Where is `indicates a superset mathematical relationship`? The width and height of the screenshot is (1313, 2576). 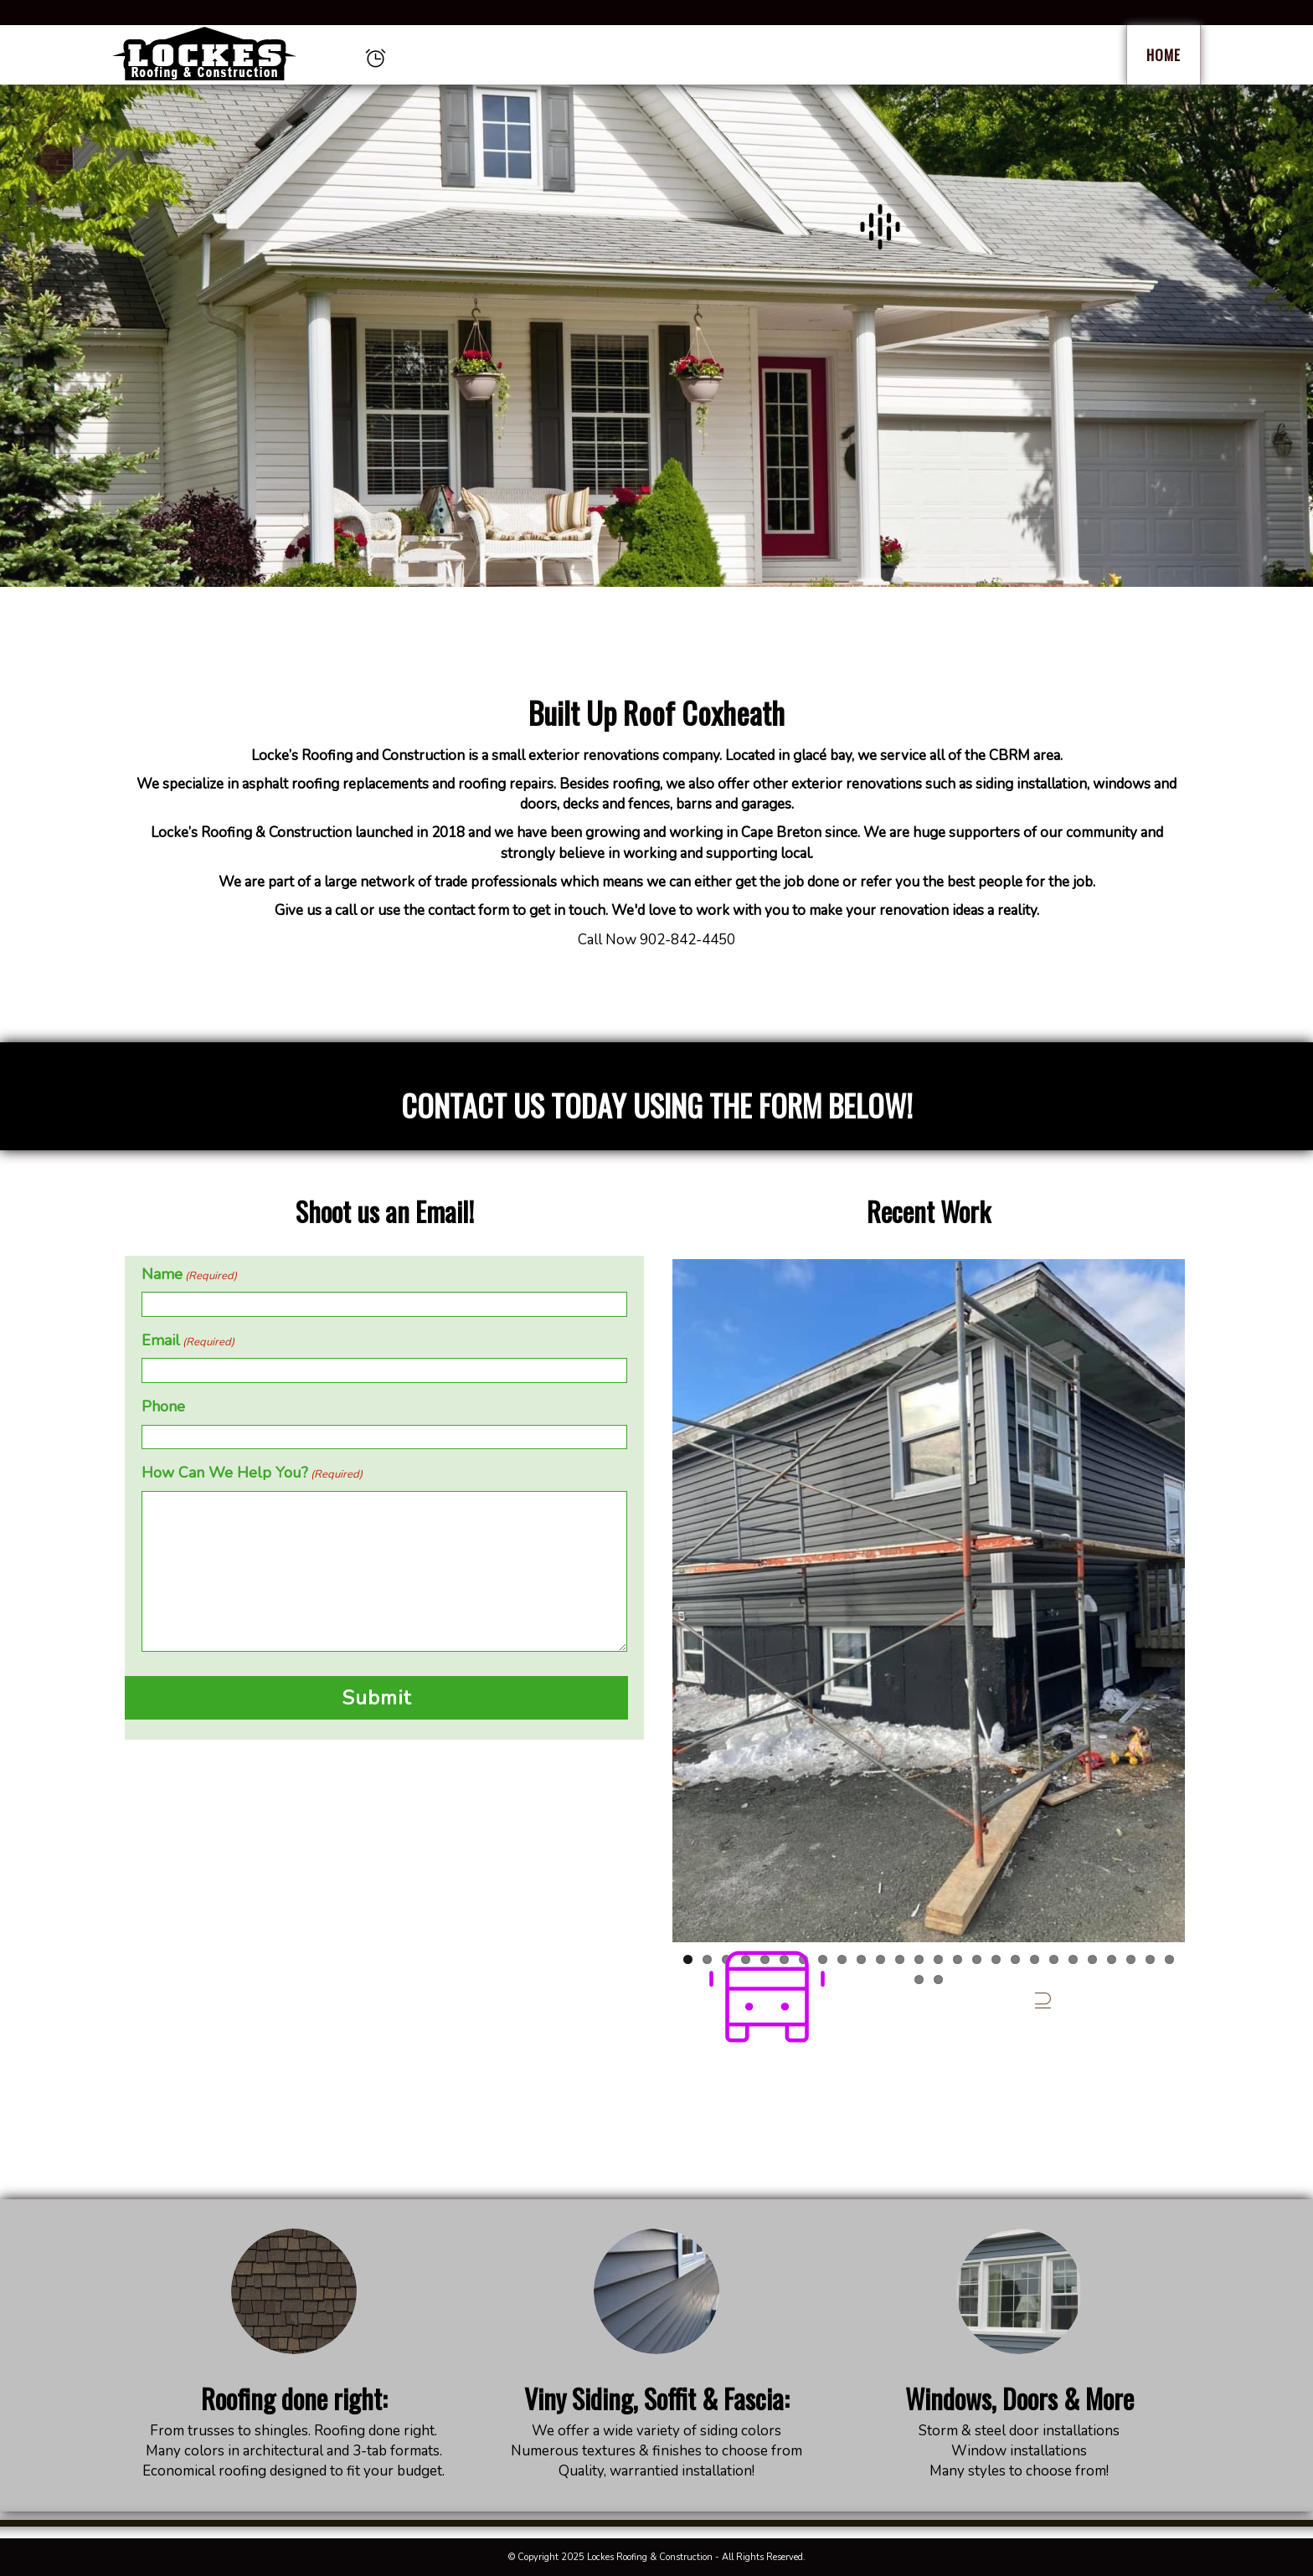
indicates a superset mathematical relationship is located at coordinates (1043, 2001).